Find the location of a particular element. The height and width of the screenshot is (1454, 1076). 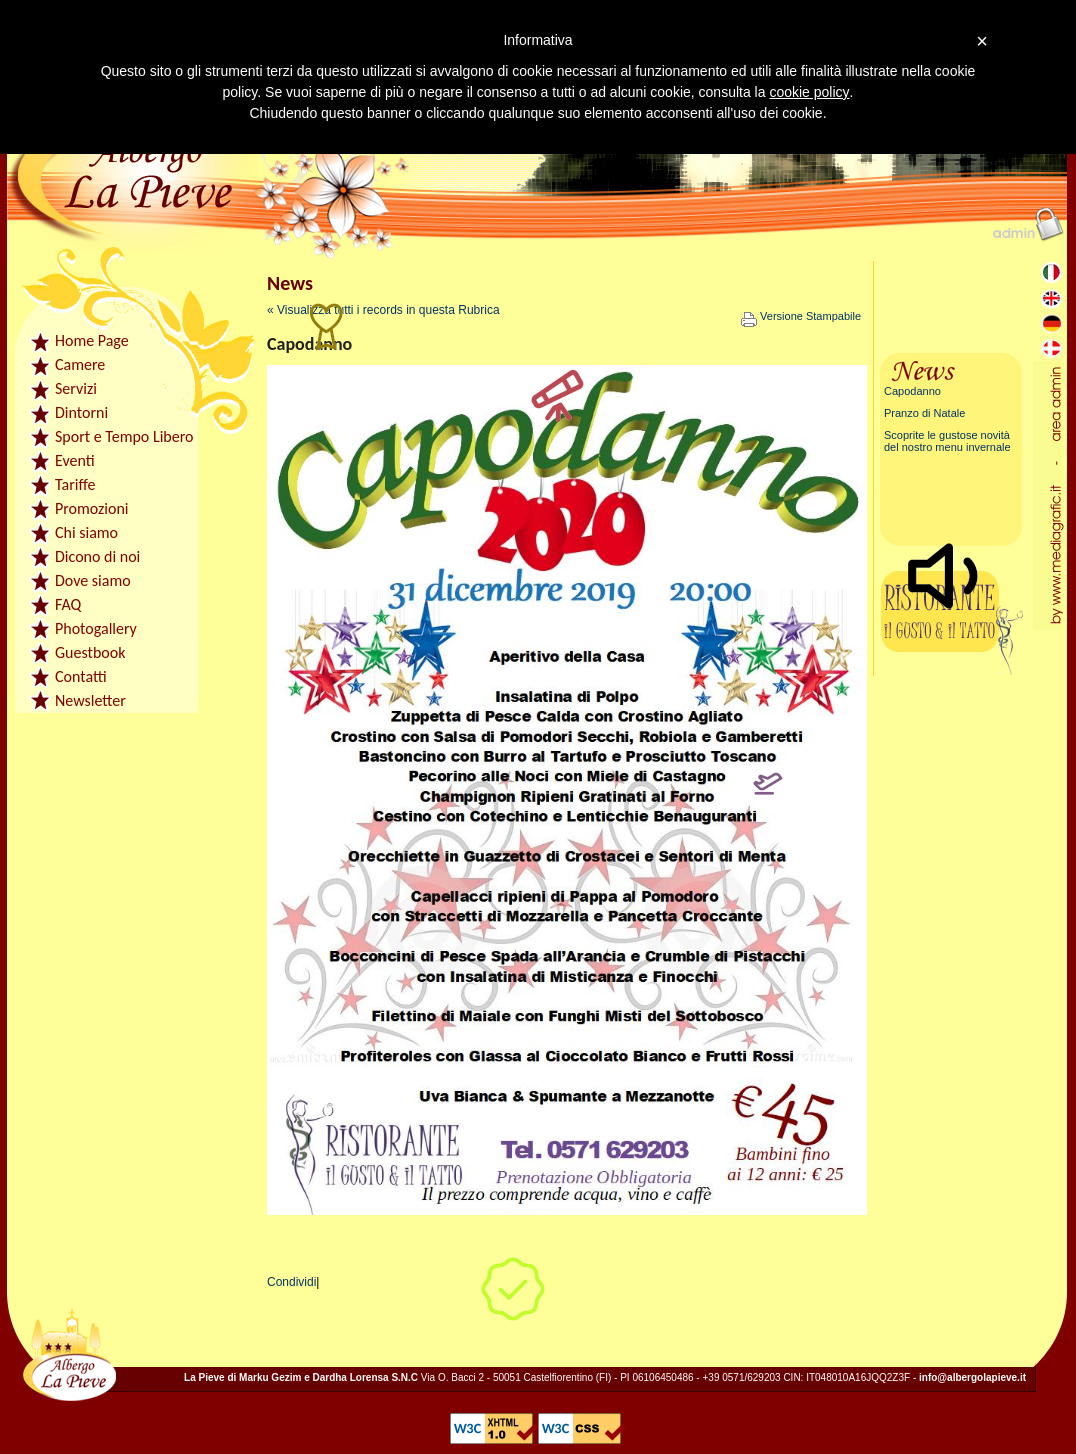

indicates a verified account or identity is located at coordinates (513, 1289).